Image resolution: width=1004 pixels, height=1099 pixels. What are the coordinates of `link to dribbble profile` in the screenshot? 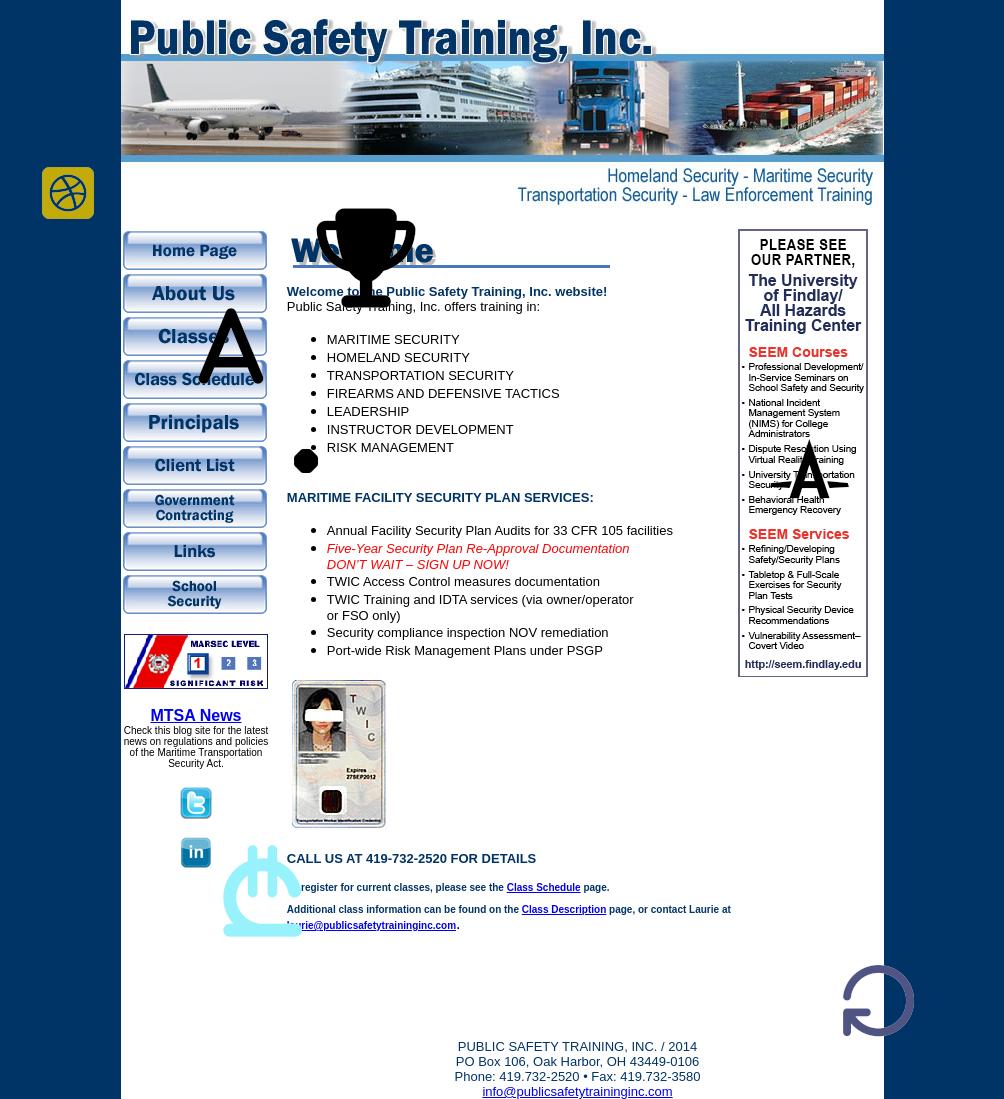 It's located at (68, 193).